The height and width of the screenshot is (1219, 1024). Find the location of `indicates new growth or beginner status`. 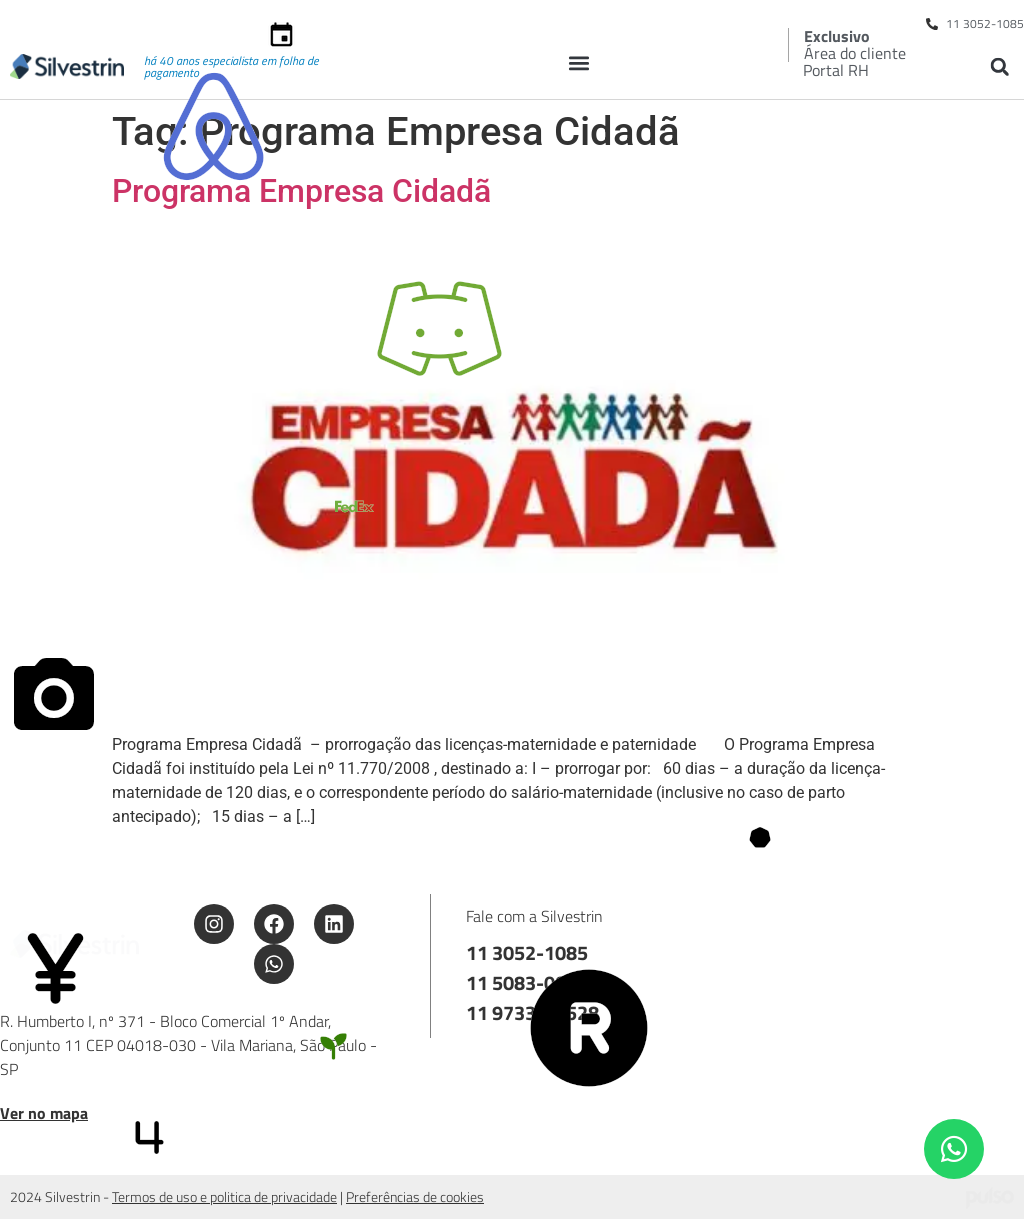

indicates new growth or beginner status is located at coordinates (333, 1046).